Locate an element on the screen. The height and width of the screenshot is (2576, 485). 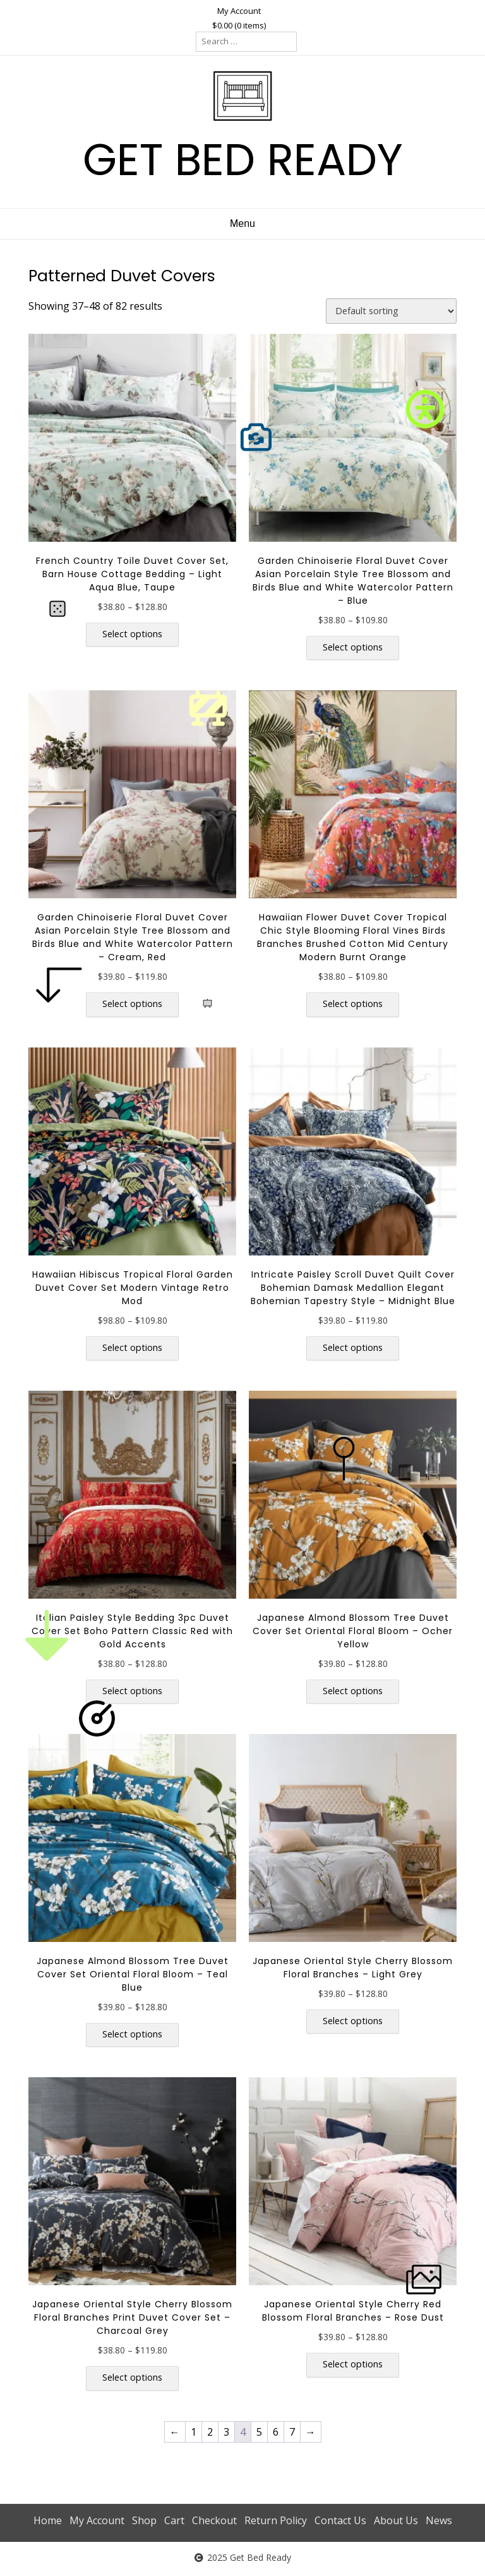
indicates a blocked or restricted area is located at coordinates (208, 707).